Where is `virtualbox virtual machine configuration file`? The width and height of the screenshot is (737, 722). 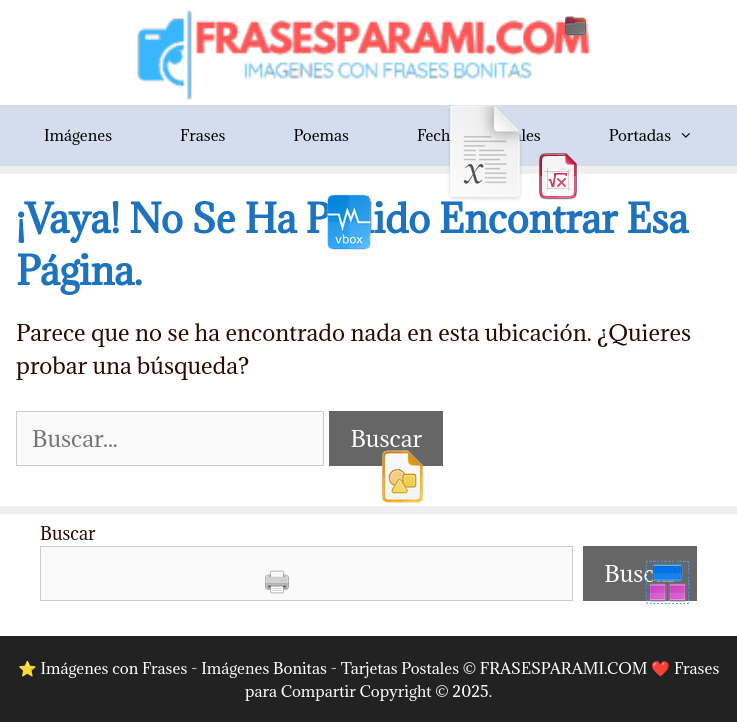
virtualbox virtual machine configuration file is located at coordinates (349, 222).